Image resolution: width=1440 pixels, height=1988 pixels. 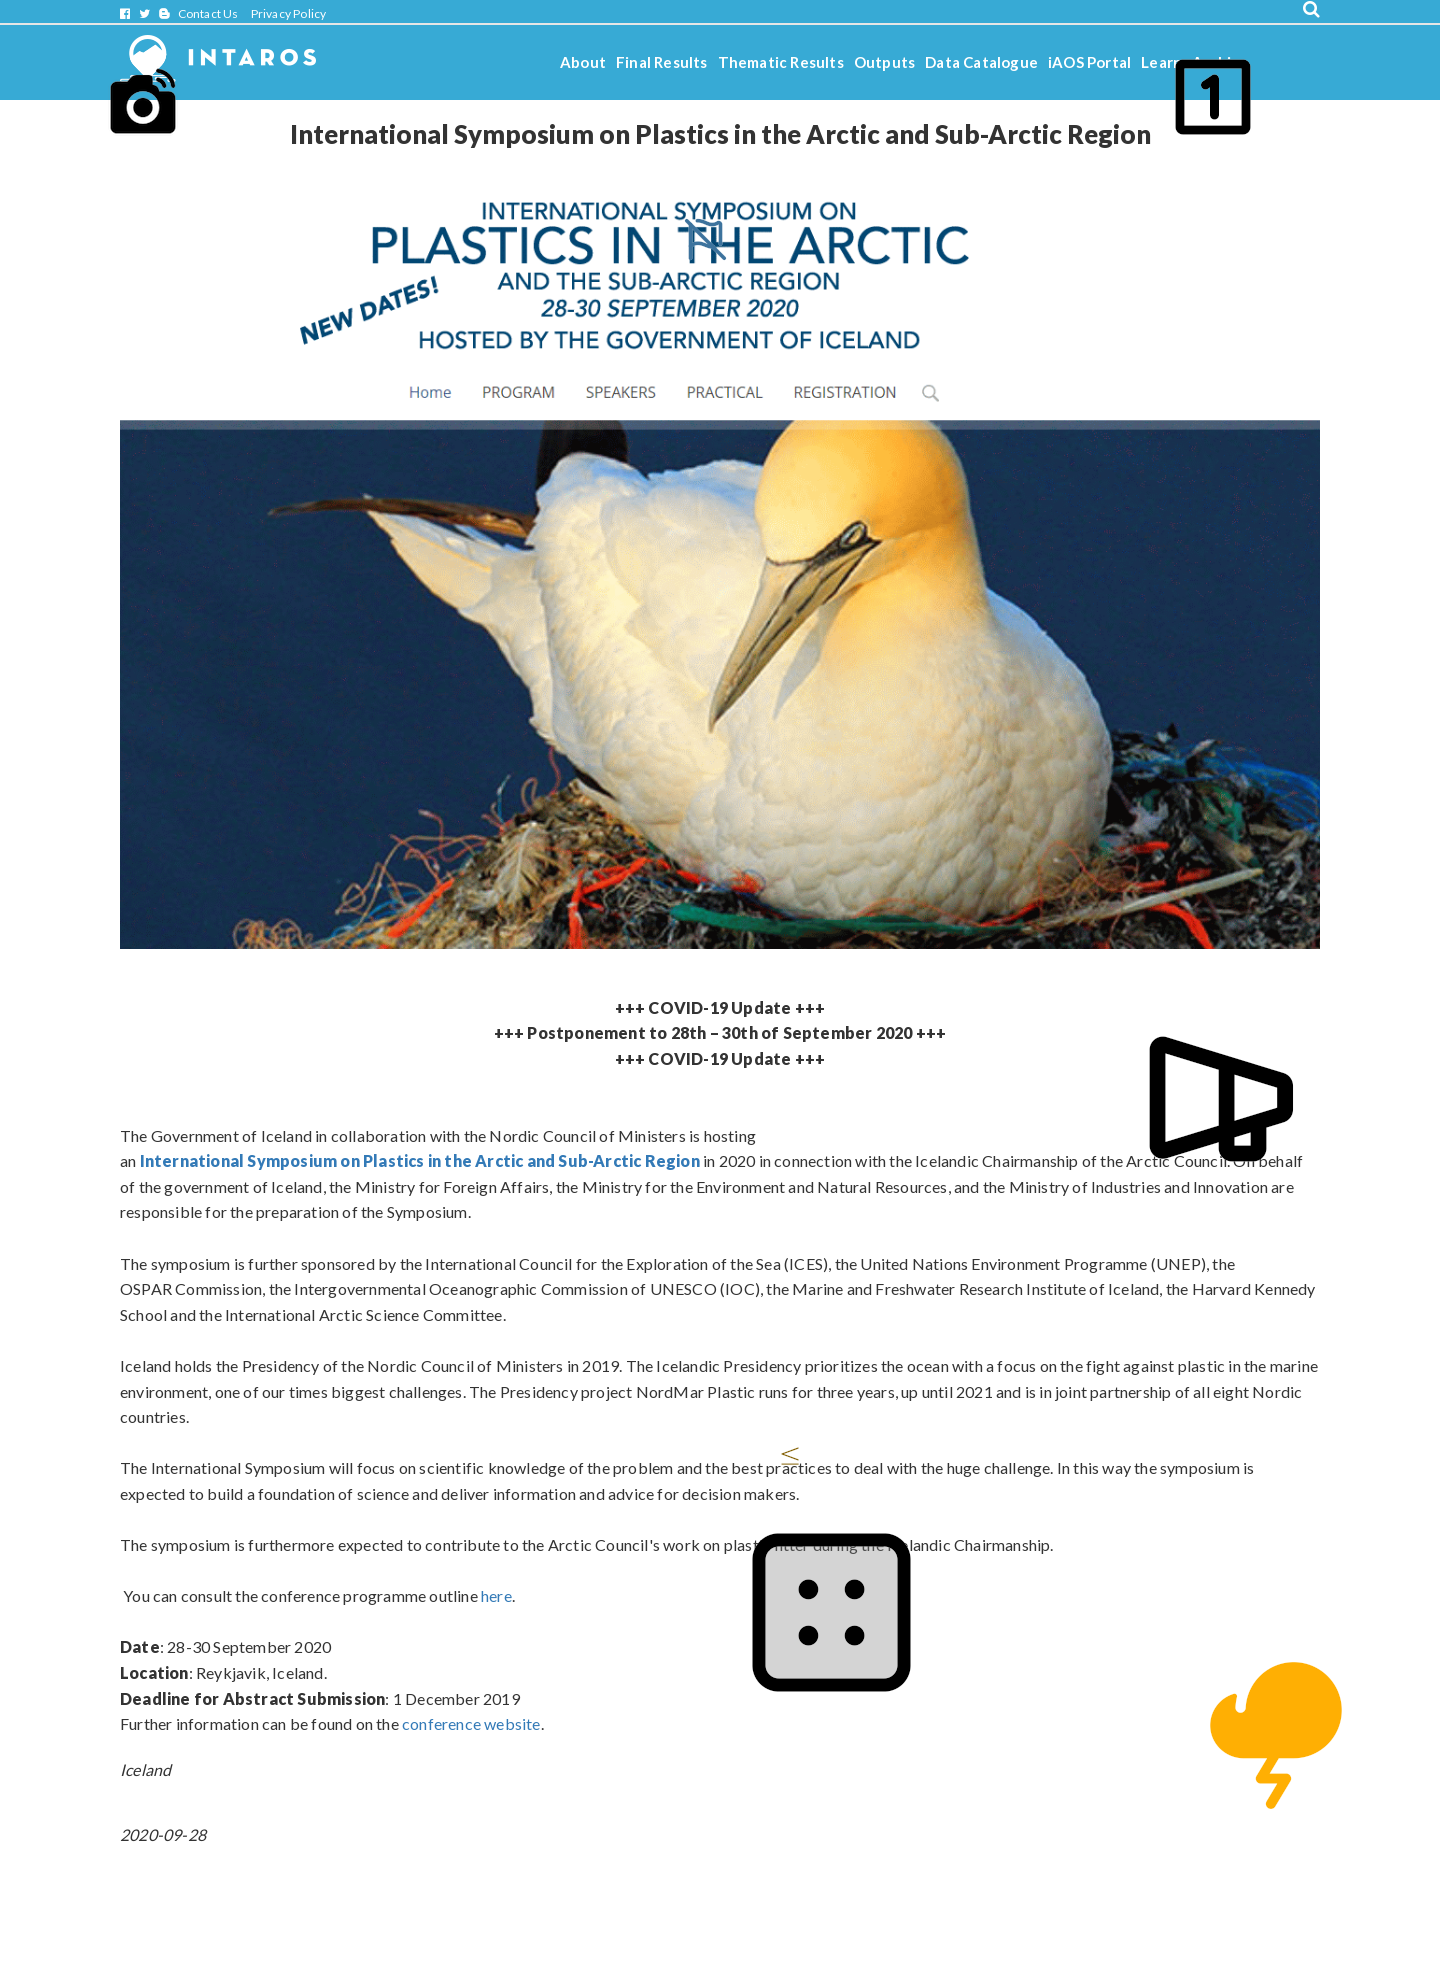 I want to click on indicates first step in a sequence or process, so click(x=1213, y=97).